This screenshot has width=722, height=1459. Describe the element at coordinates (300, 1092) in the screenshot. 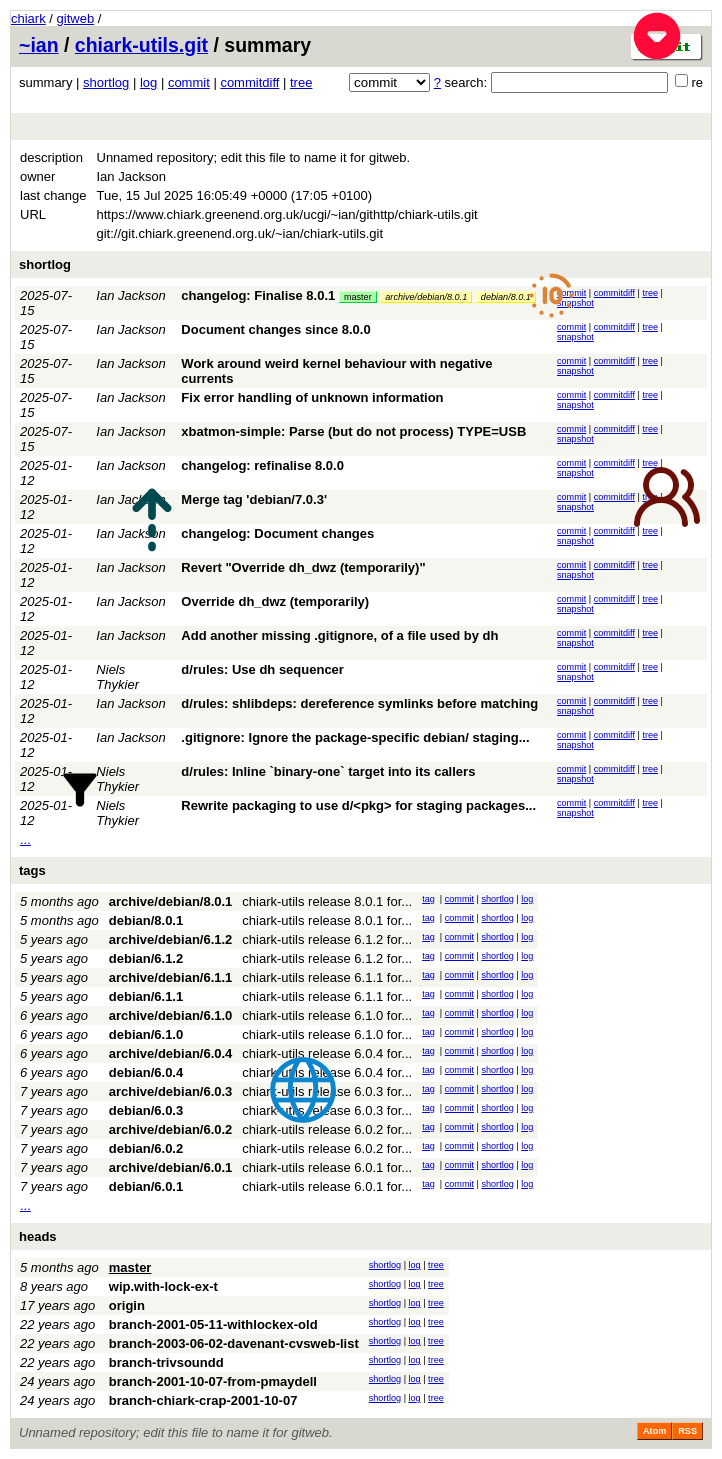

I see `access global or web-related settings` at that location.